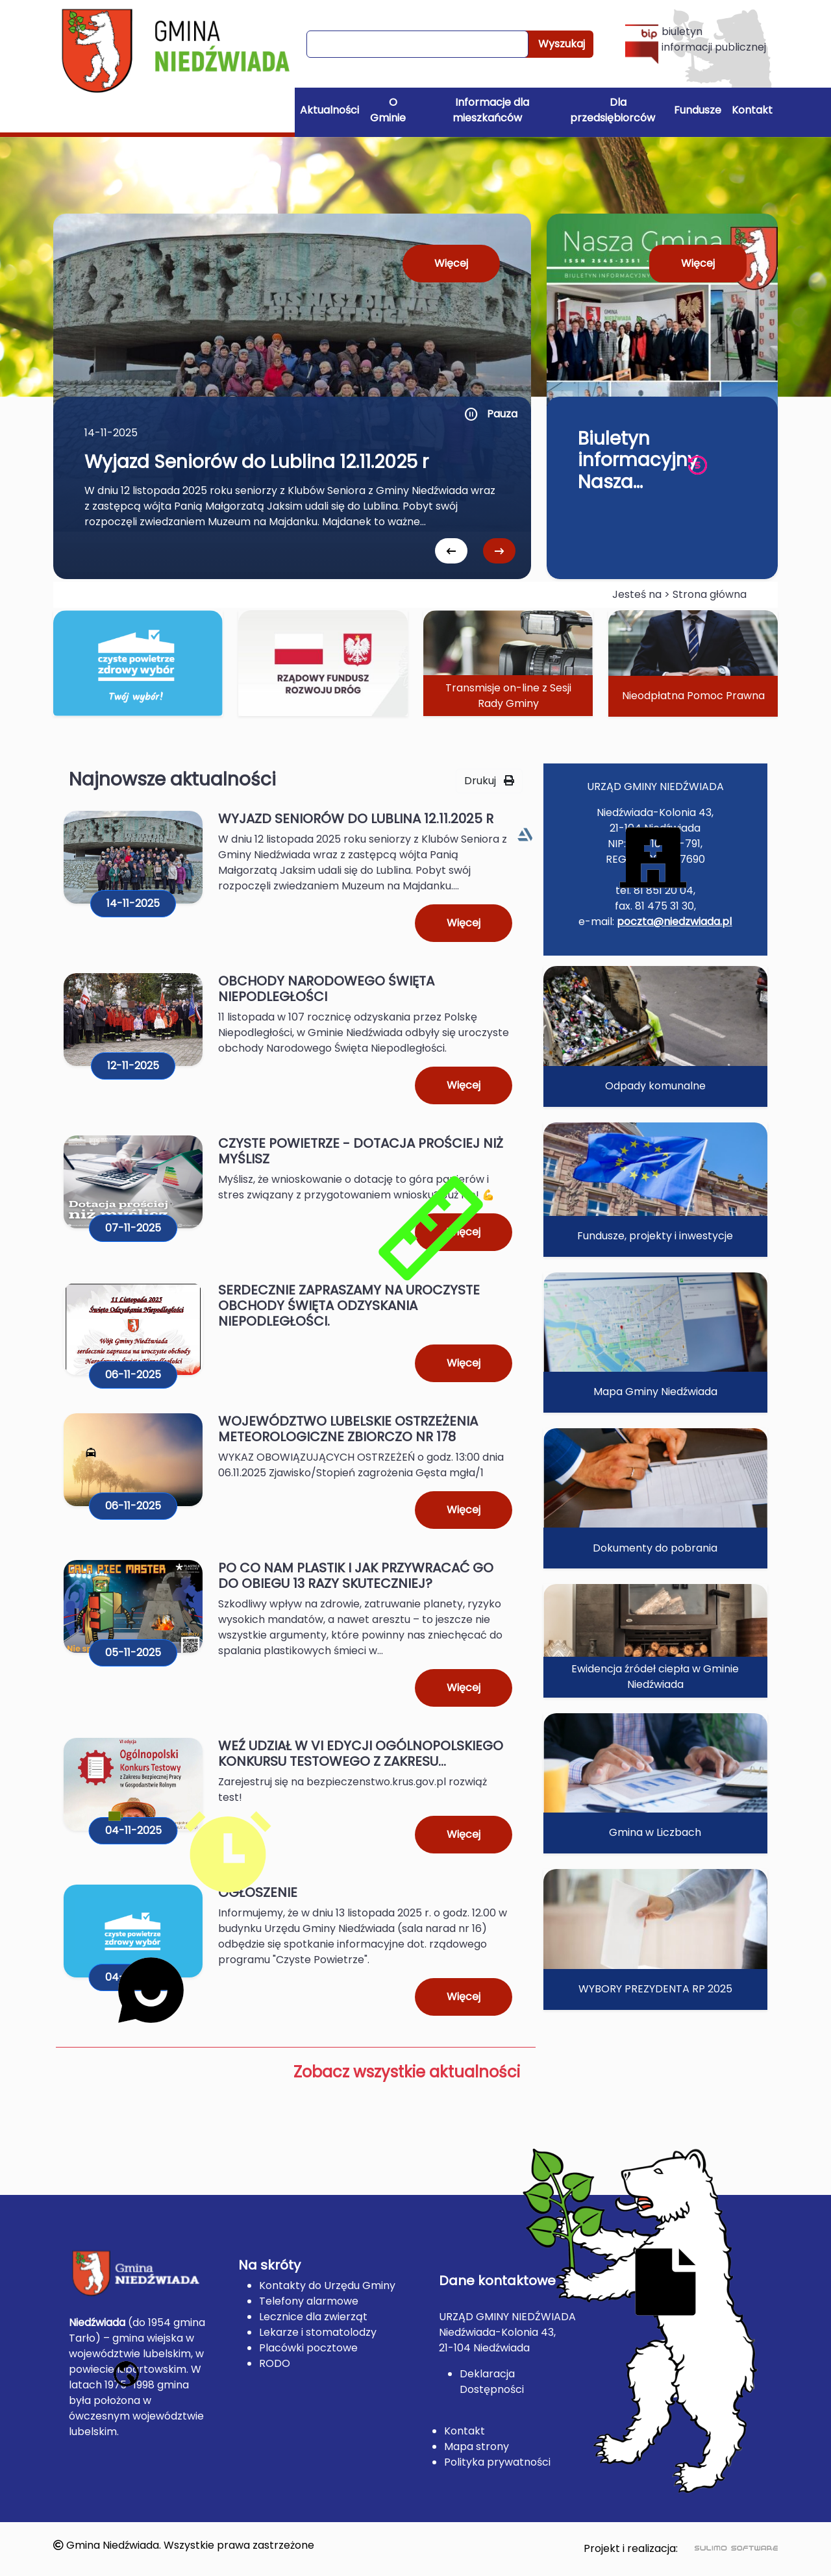 The height and width of the screenshot is (2576, 831). I want to click on find nearby hospitals, so click(653, 858).